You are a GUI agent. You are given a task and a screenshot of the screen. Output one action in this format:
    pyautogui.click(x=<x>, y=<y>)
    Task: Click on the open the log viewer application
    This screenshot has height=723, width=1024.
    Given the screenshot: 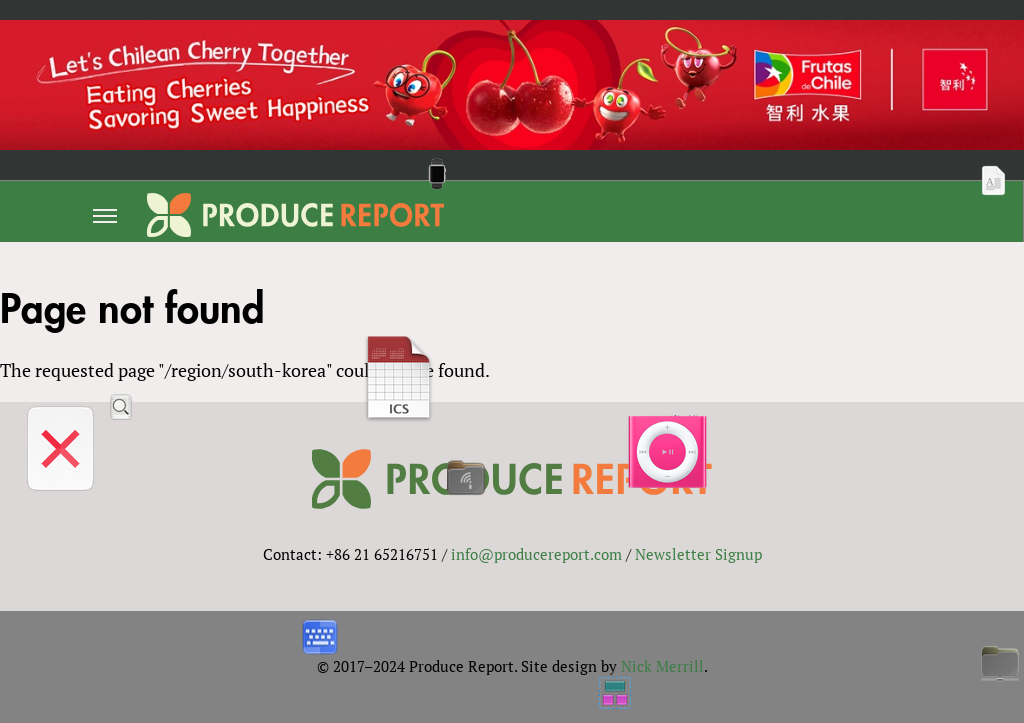 What is the action you would take?
    pyautogui.click(x=121, y=407)
    